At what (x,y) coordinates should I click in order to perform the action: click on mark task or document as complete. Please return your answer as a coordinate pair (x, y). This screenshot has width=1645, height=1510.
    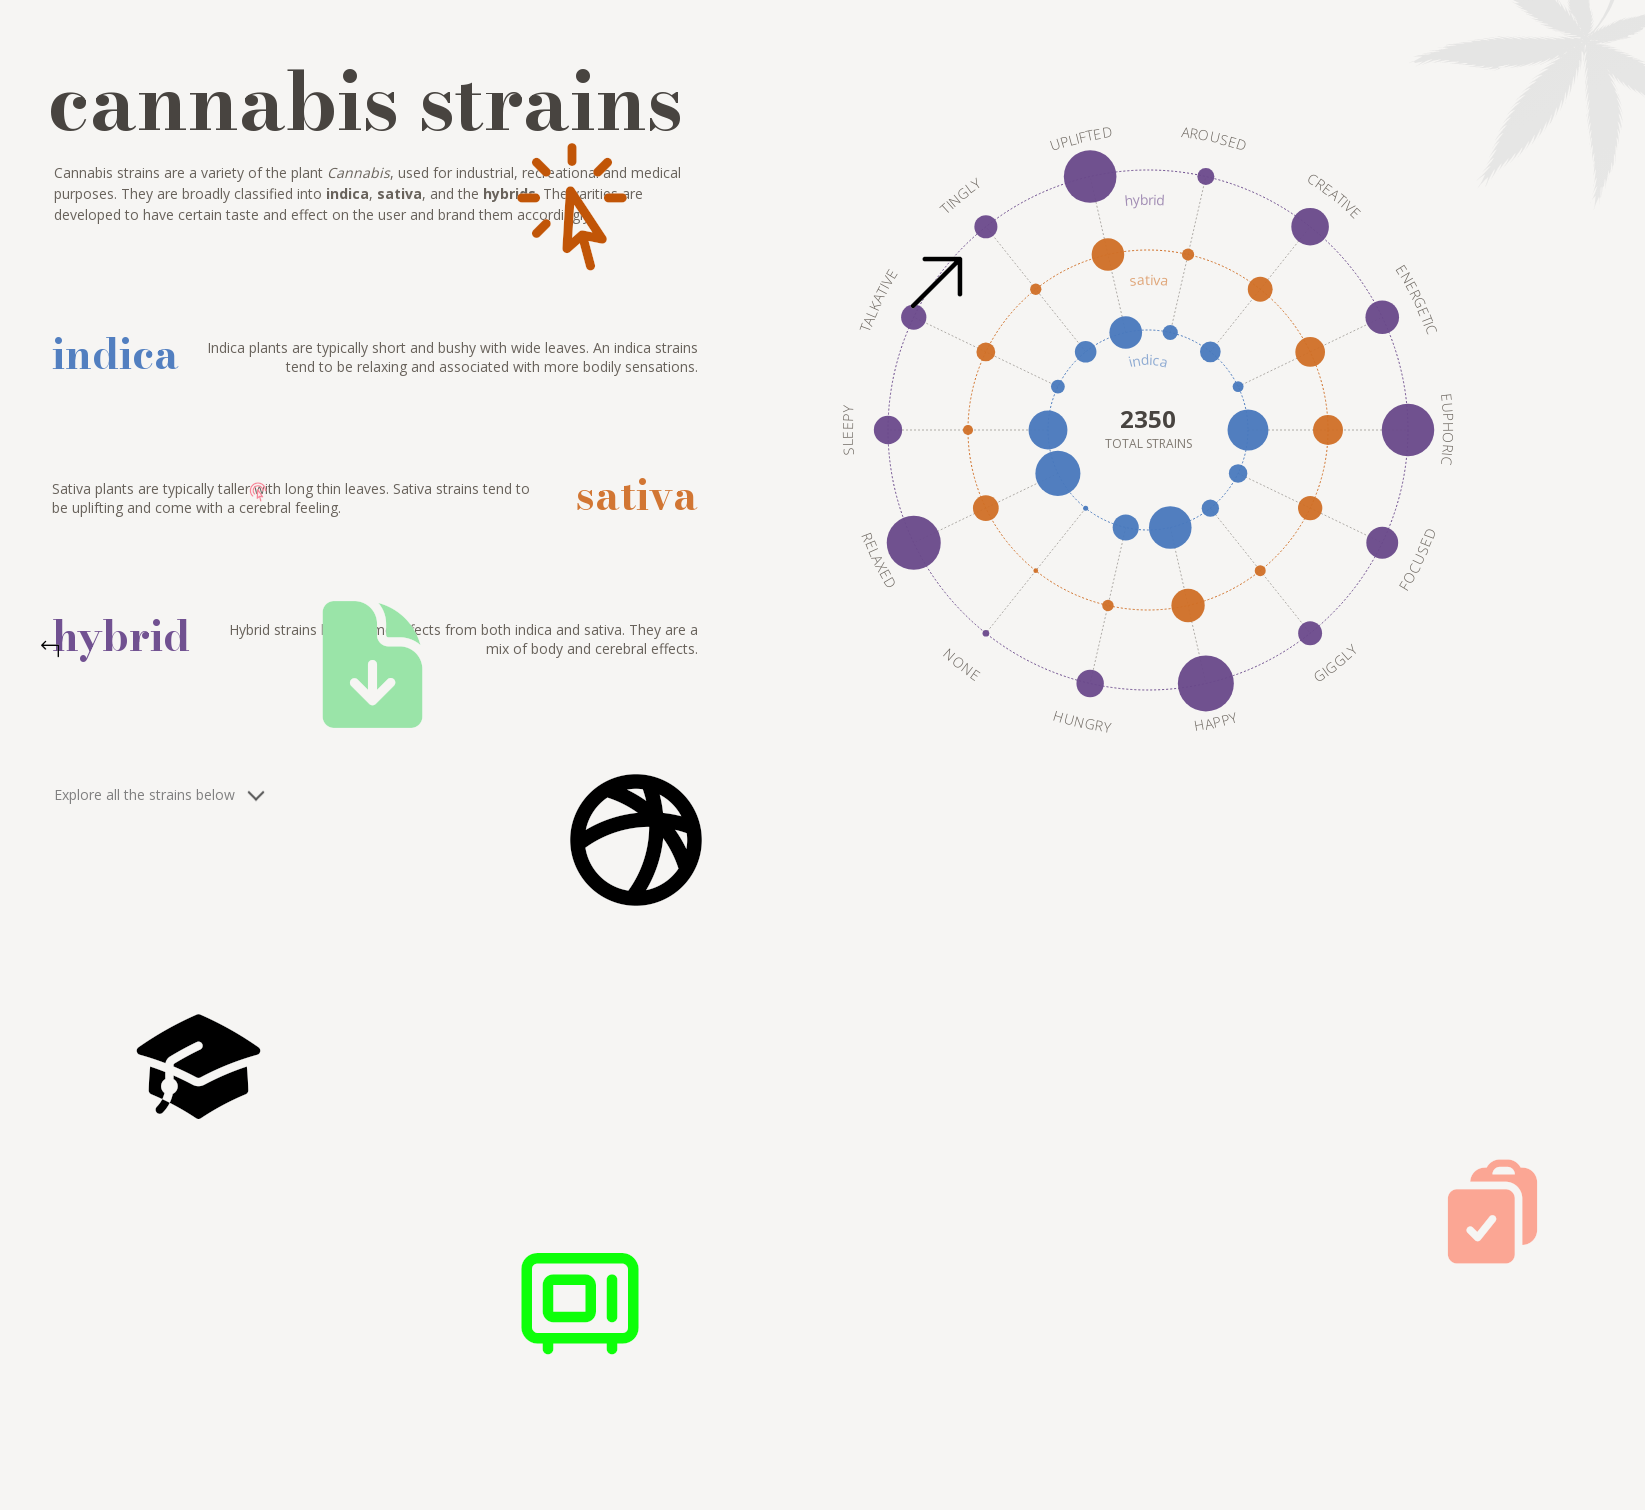
    Looking at the image, I should click on (1492, 1211).